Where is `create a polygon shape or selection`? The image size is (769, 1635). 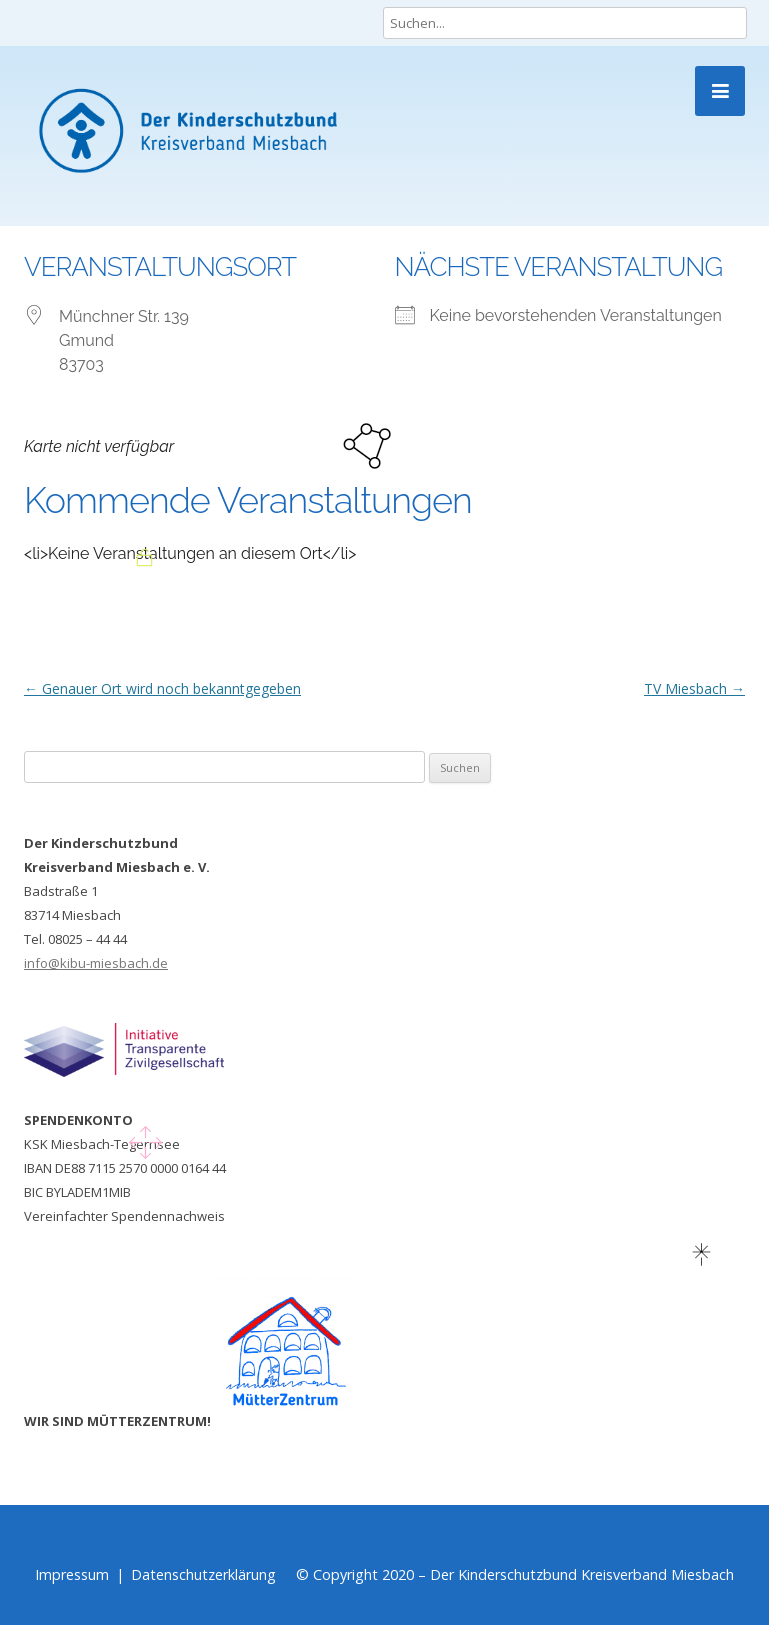 create a polygon shape or selection is located at coordinates (368, 446).